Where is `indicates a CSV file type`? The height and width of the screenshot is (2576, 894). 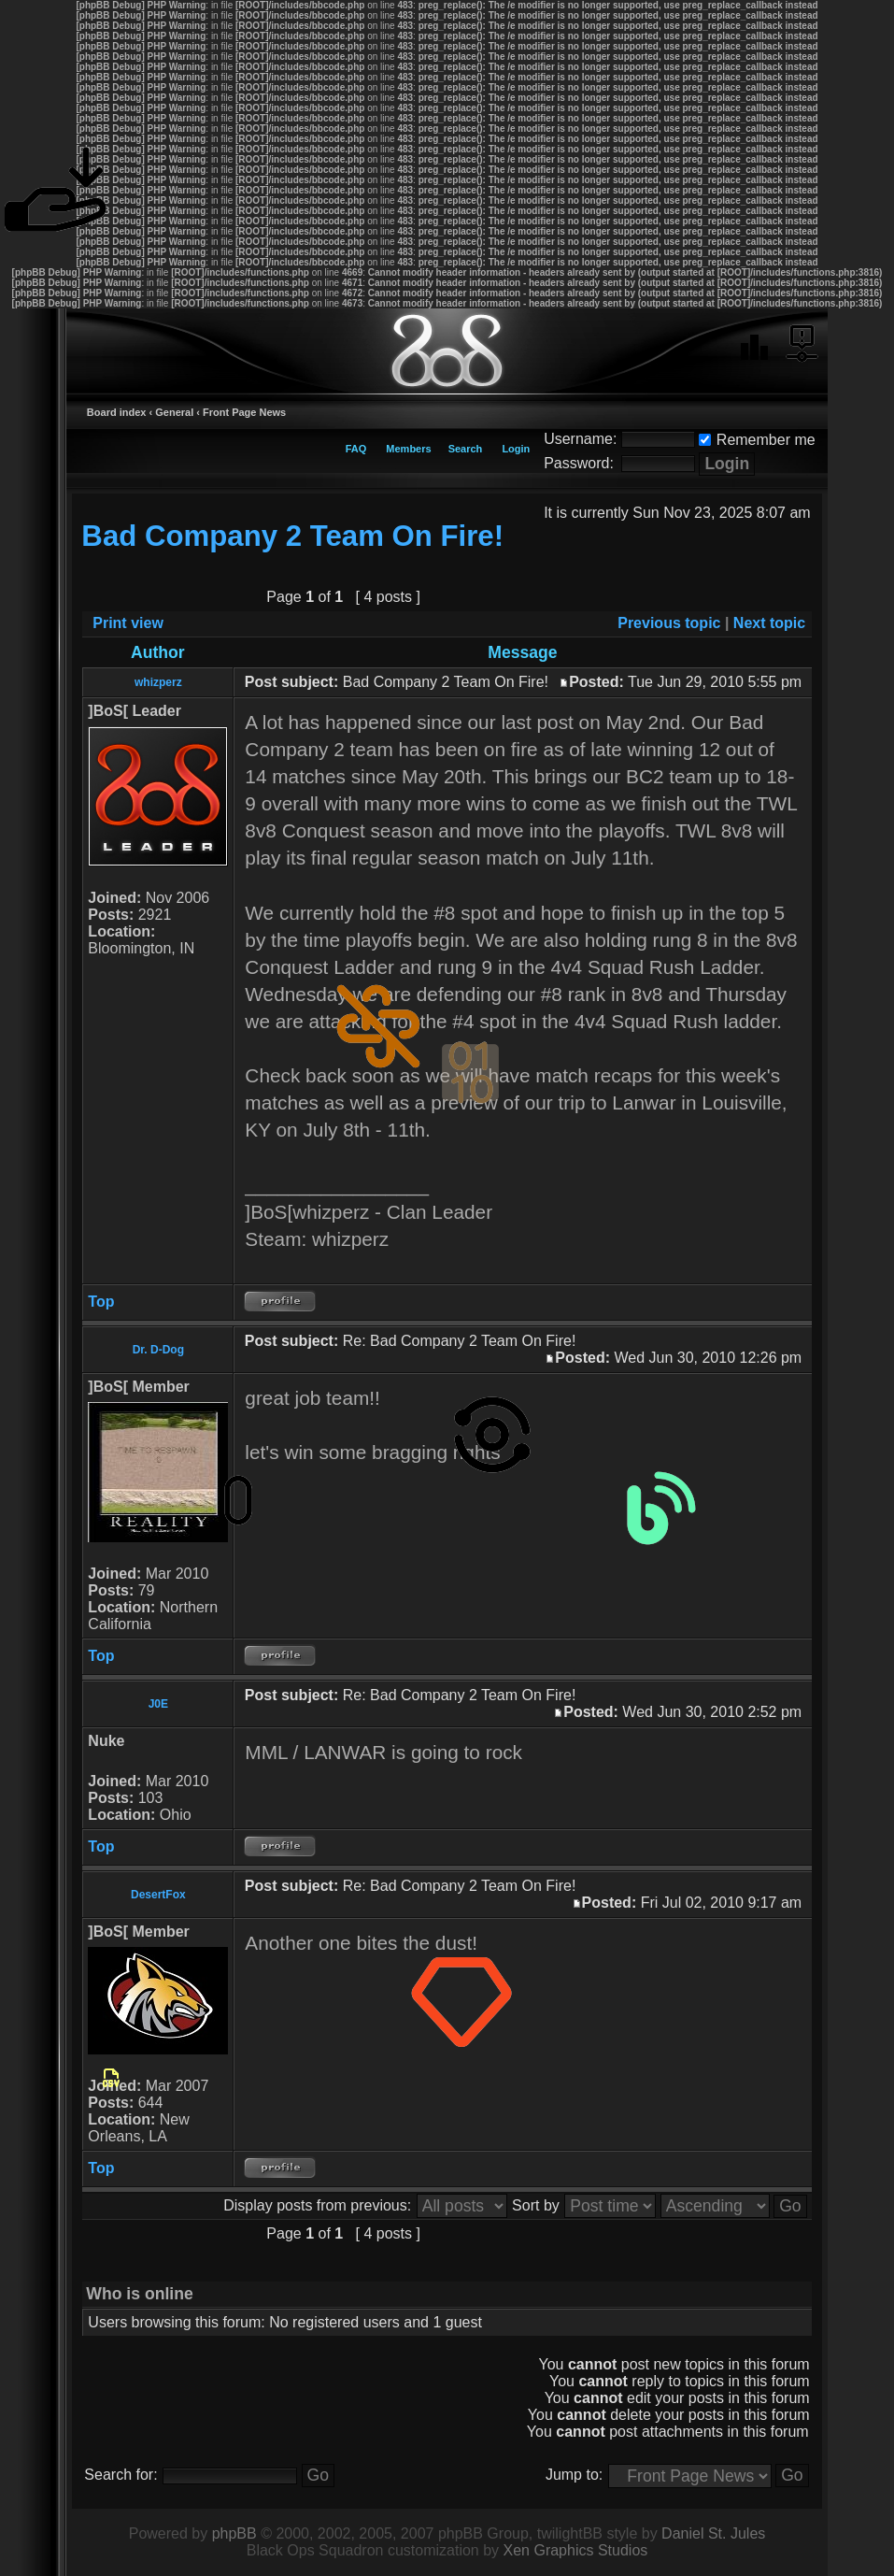 indicates a CSV file type is located at coordinates (111, 2078).